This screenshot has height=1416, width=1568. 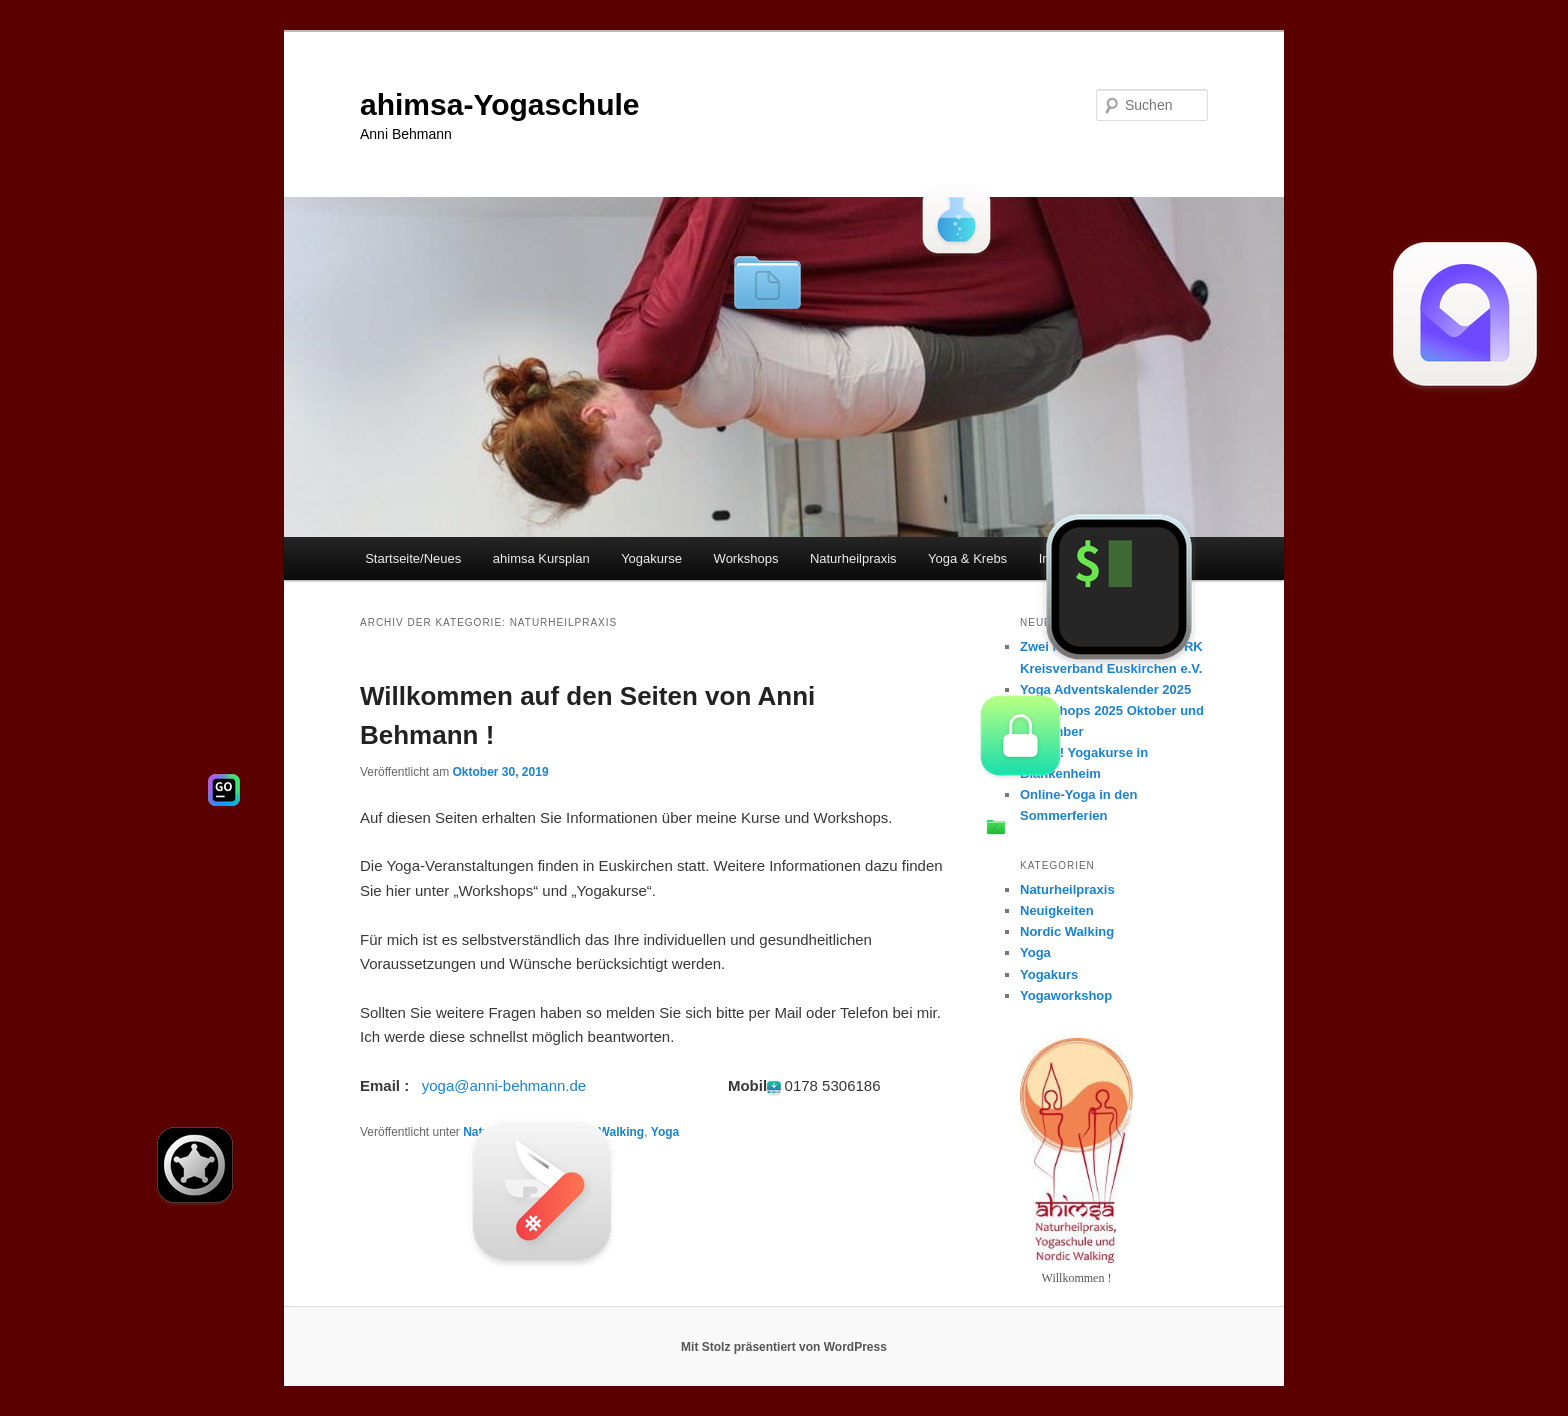 I want to click on open fluid app for creating site-specific browsers, so click(x=956, y=219).